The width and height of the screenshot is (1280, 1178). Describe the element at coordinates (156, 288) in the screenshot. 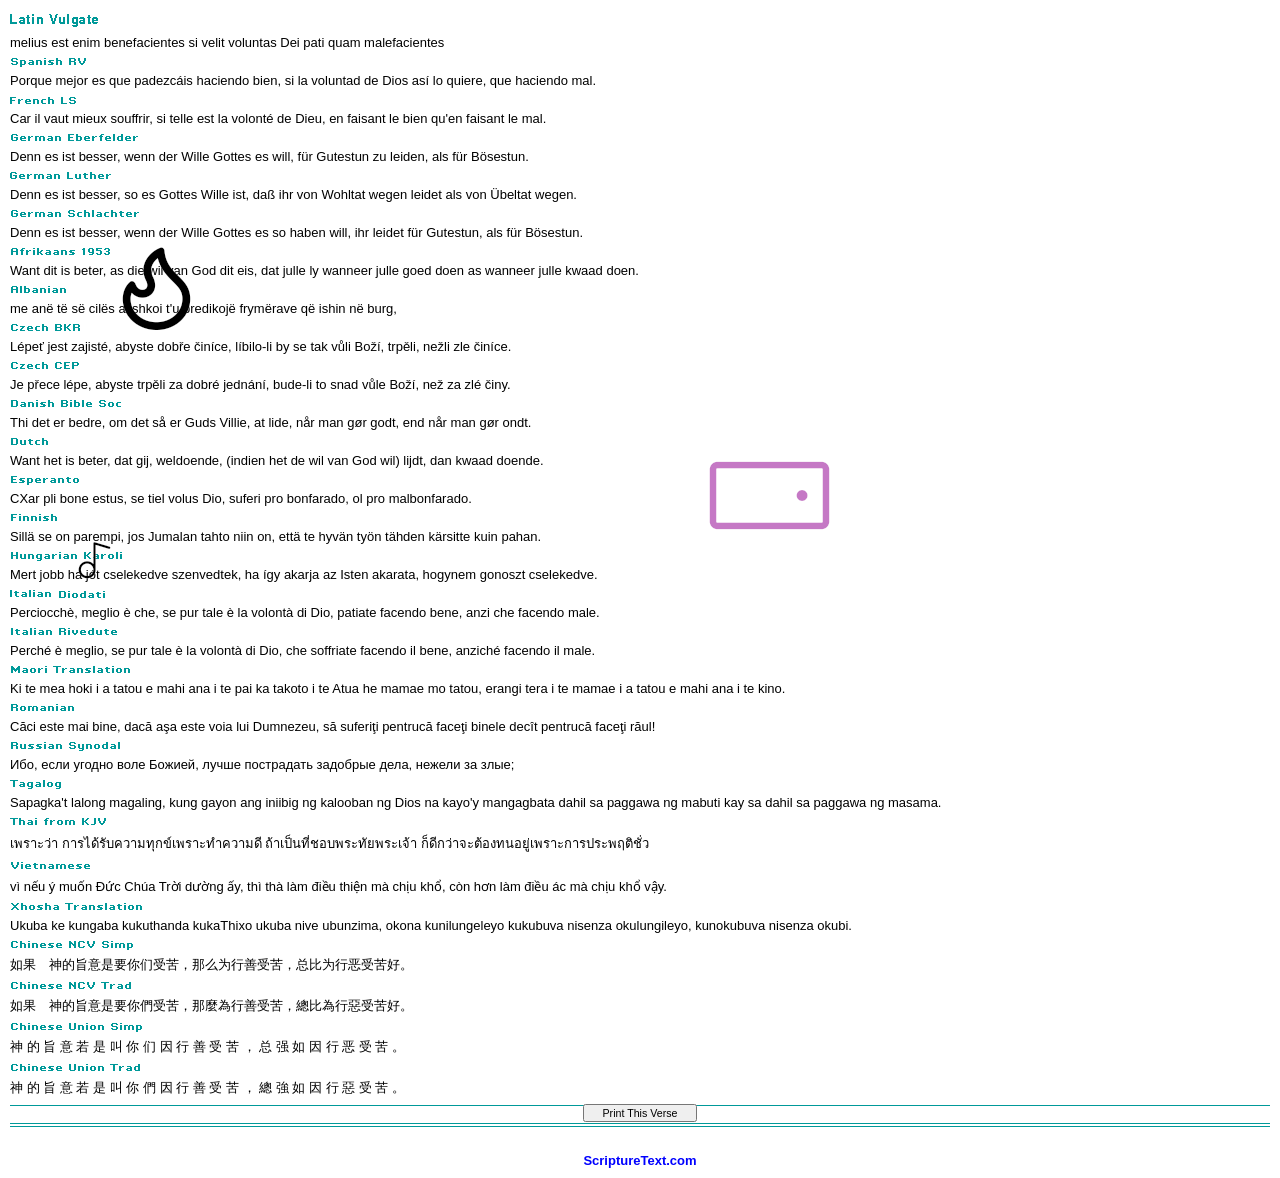

I see `view trending or hot content` at that location.